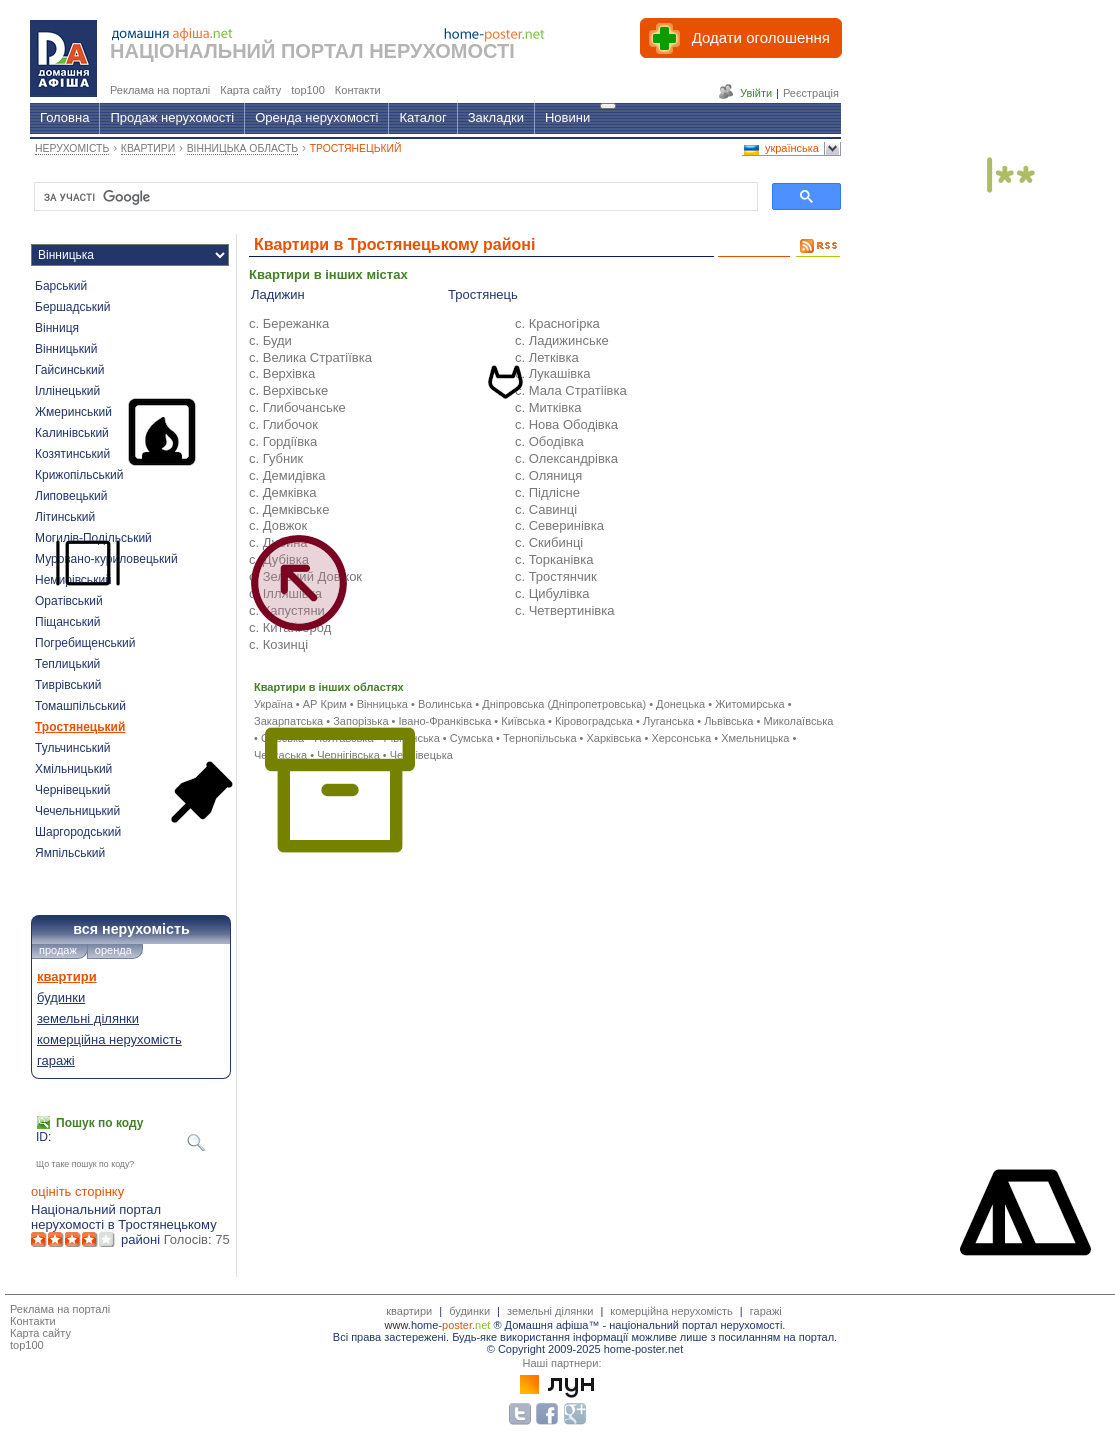 The width and height of the screenshot is (1115, 1435). What do you see at coordinates (1025, 1216) in the screenshot?
I see `access camping or outdoor activity features` at bounding box center [1025, 1216].